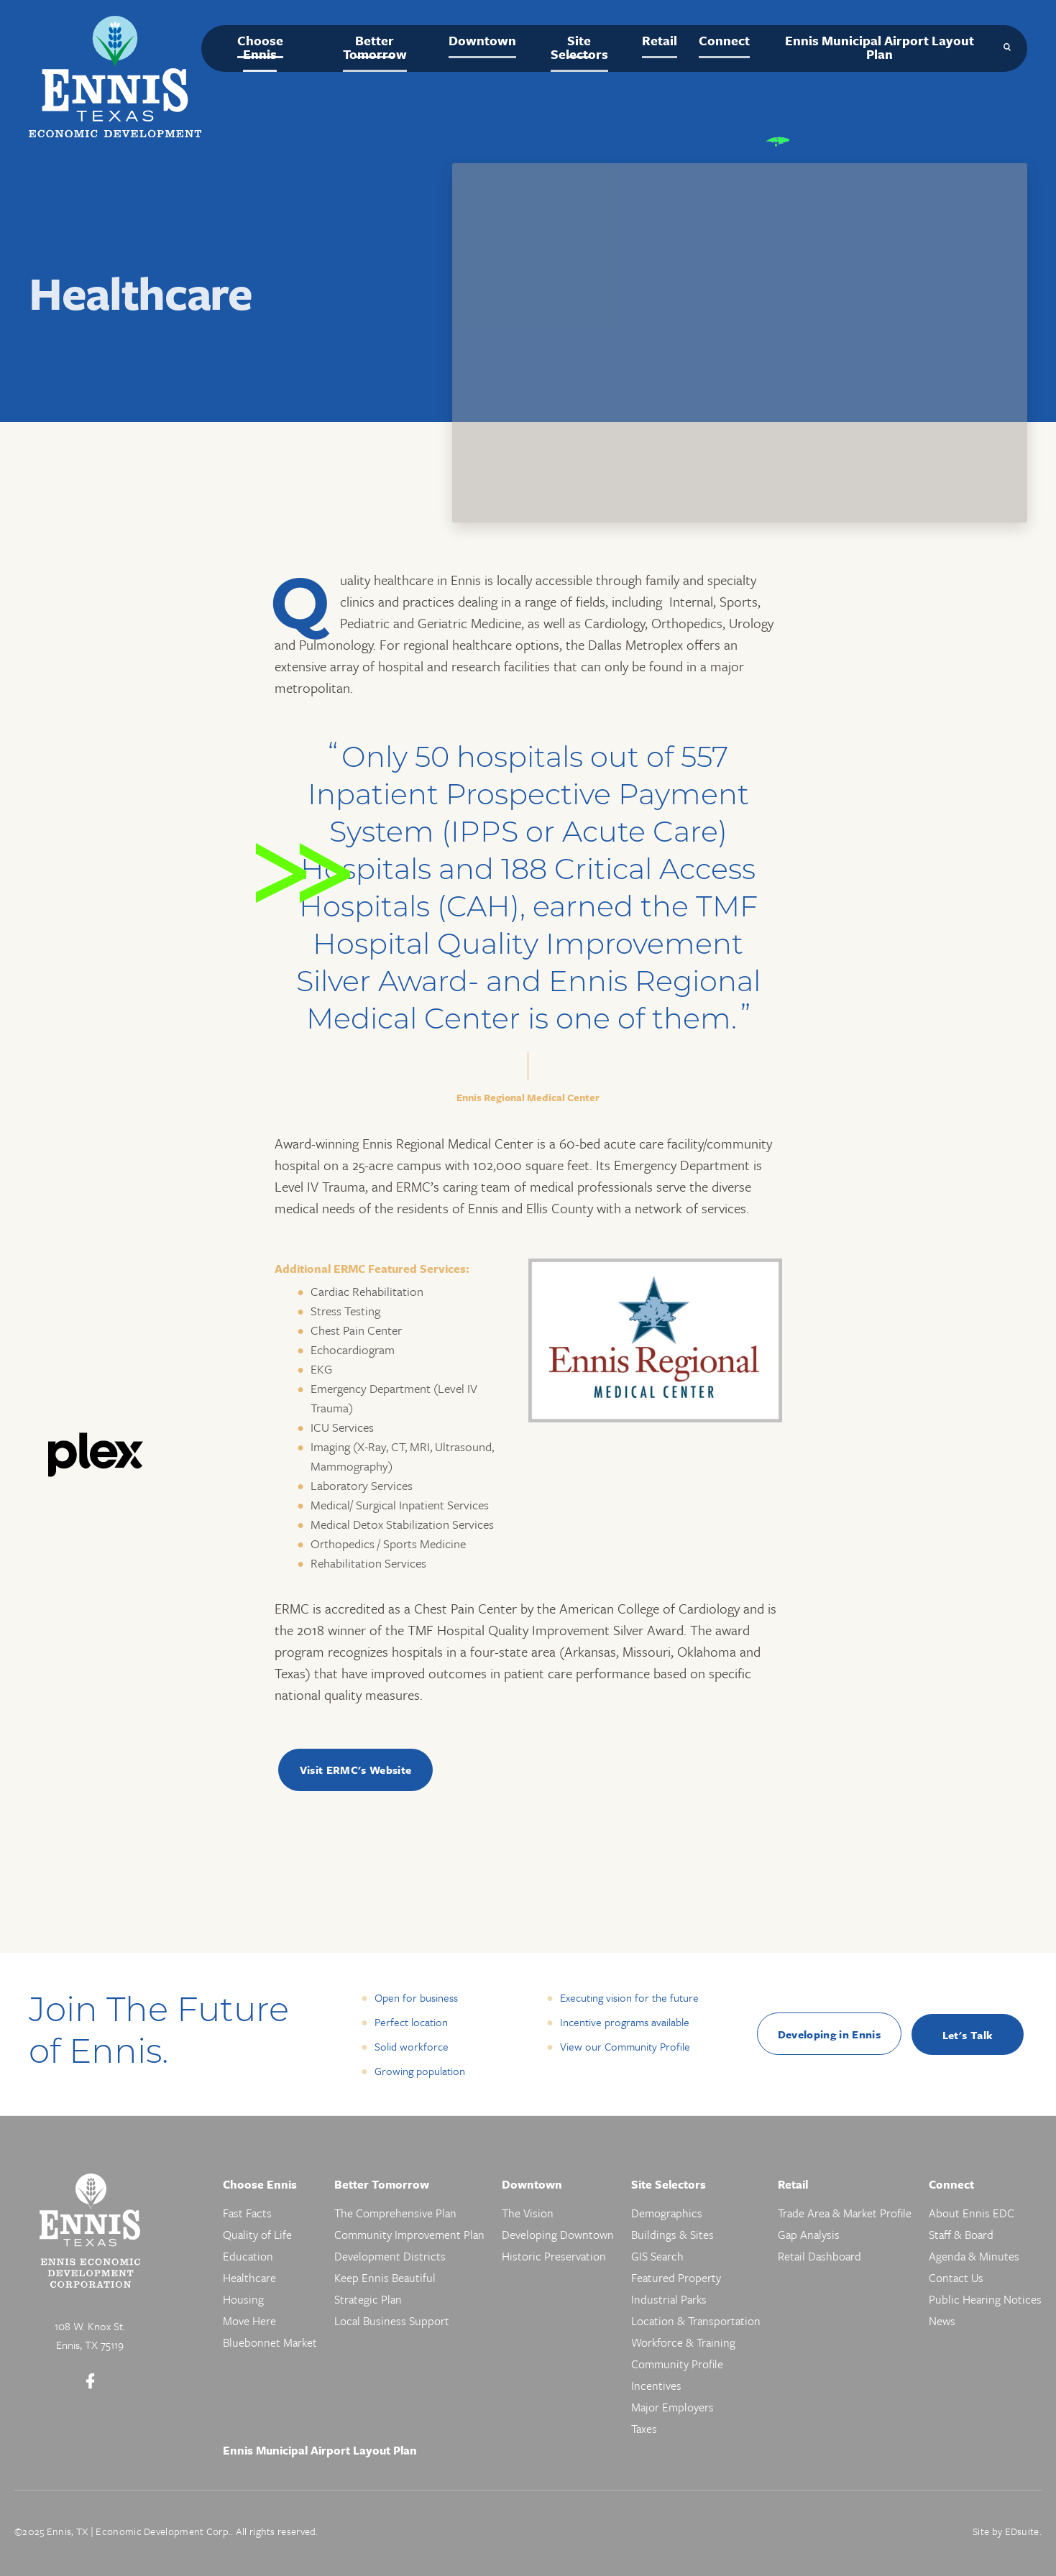  What do you see at coordinates (778, 142) in the screenshot?
I see `mongoose database ODM logo` at bounding box center [778, 142].